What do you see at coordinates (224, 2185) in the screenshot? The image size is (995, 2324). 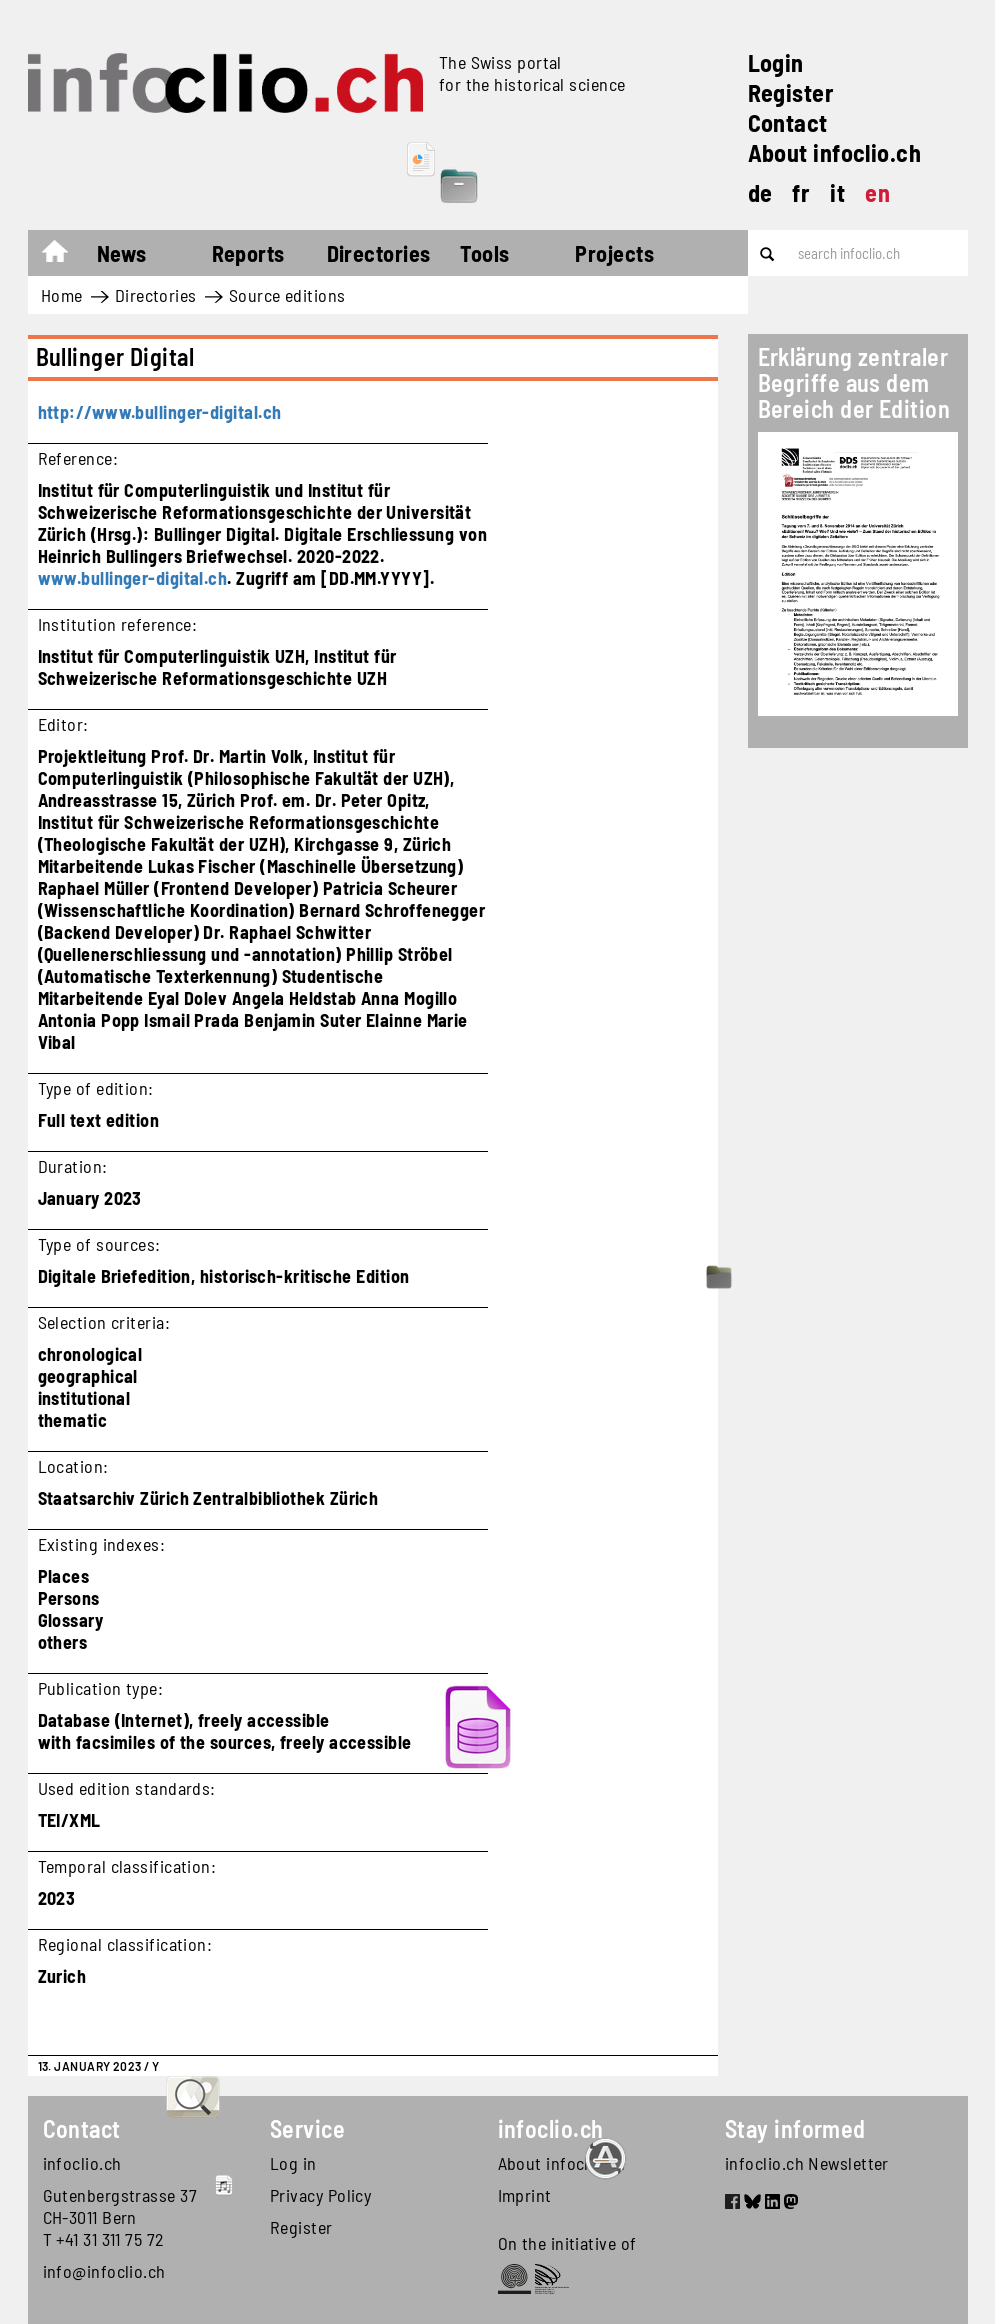 I see `iMelody ringtone file` at bounding box center [224, 2185].